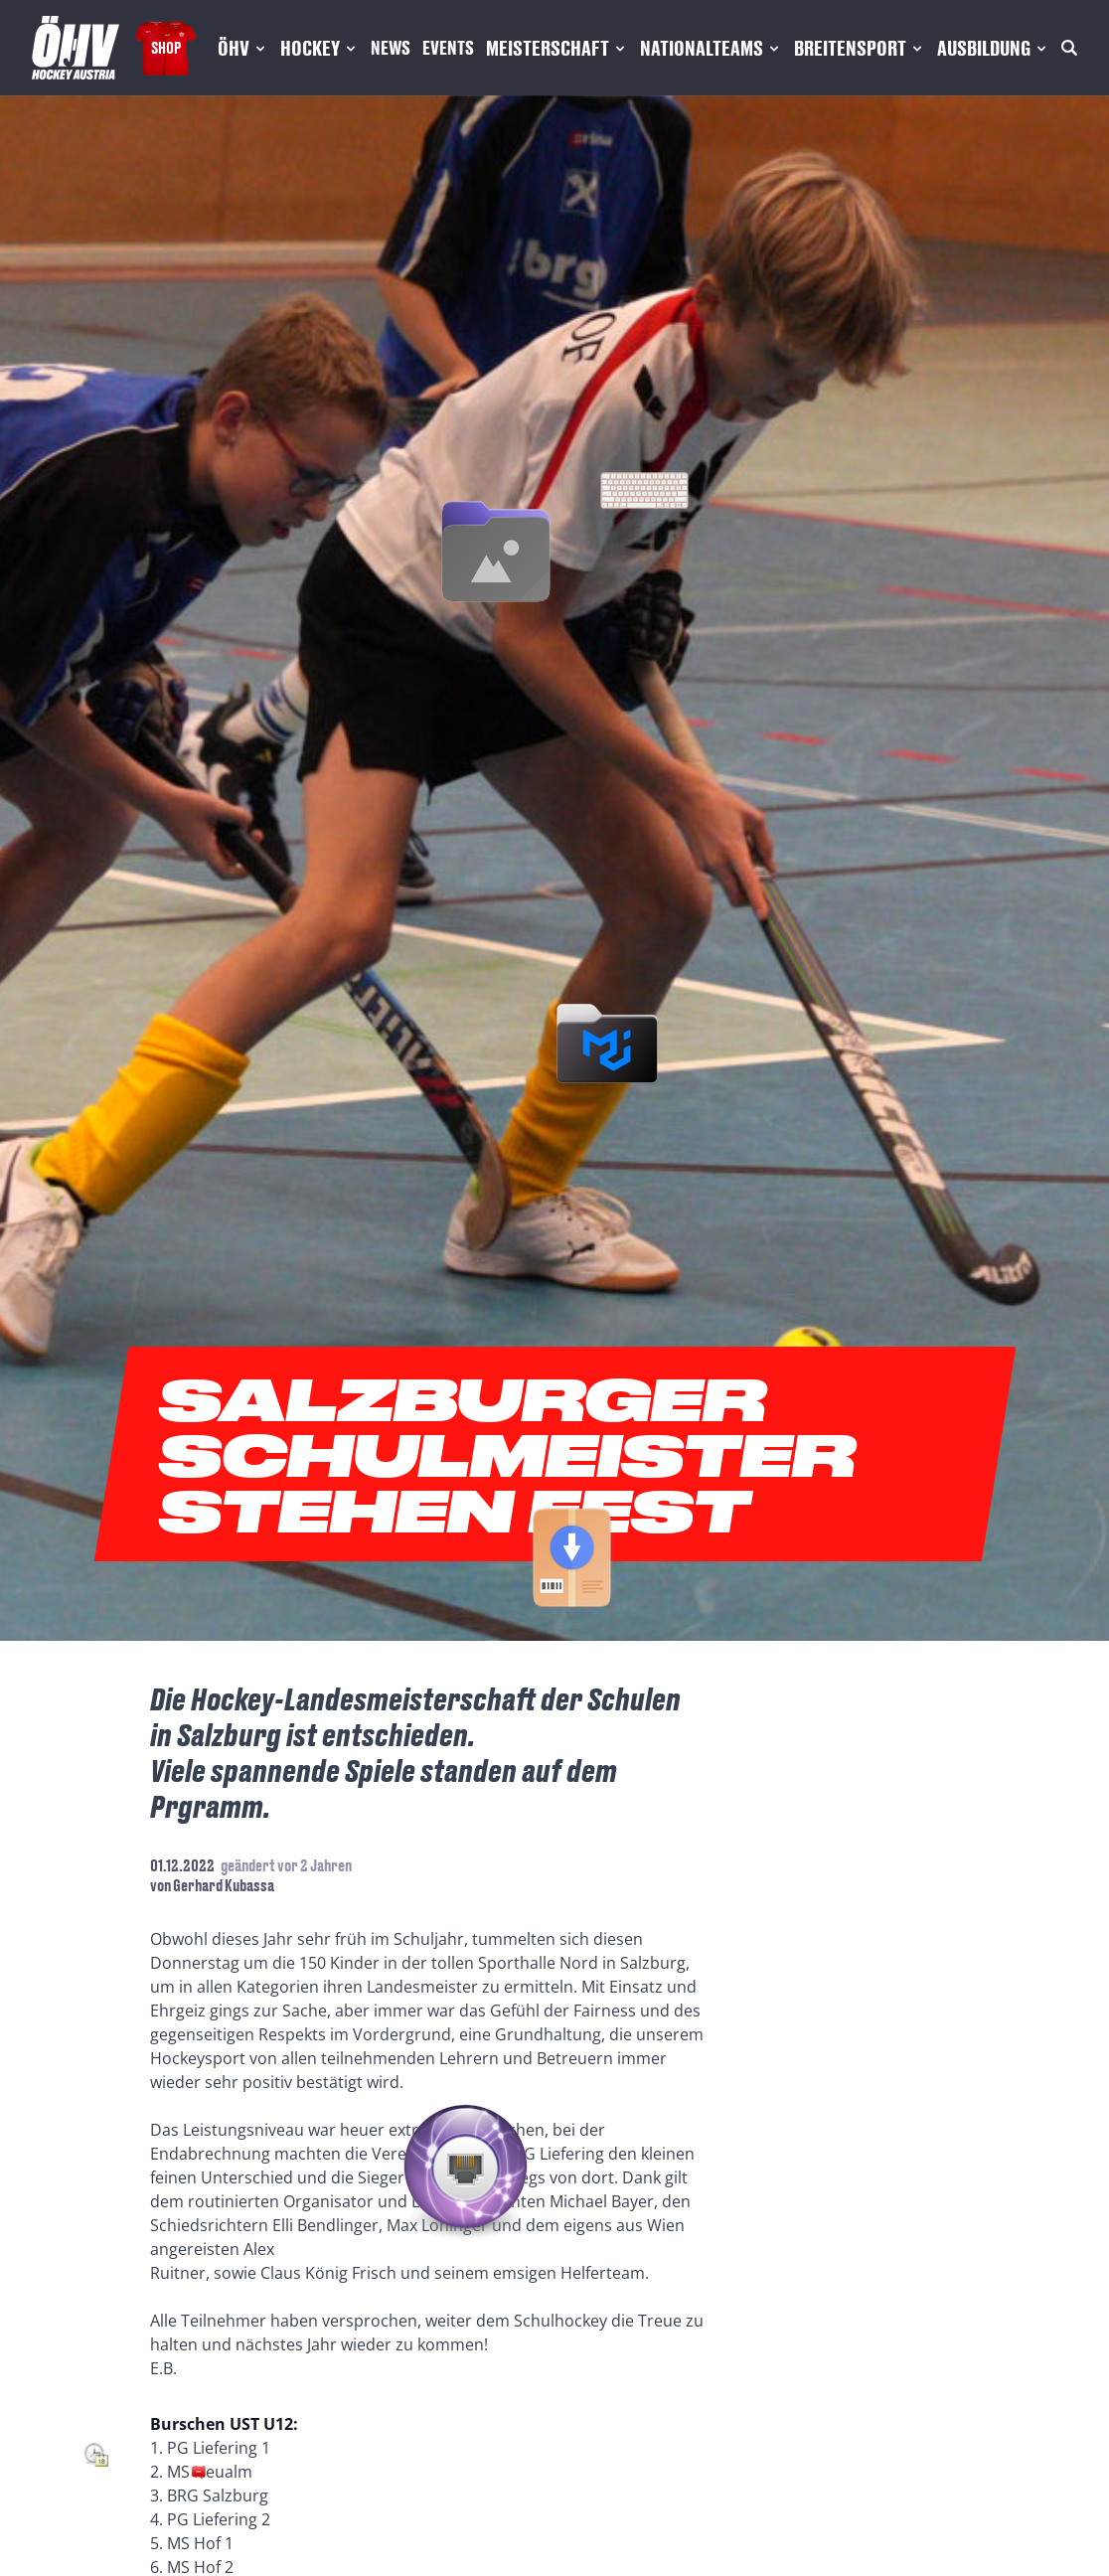 This screenshot has height=2576, width=1109. I want to click on open your pictures folder, so click(496, 552).